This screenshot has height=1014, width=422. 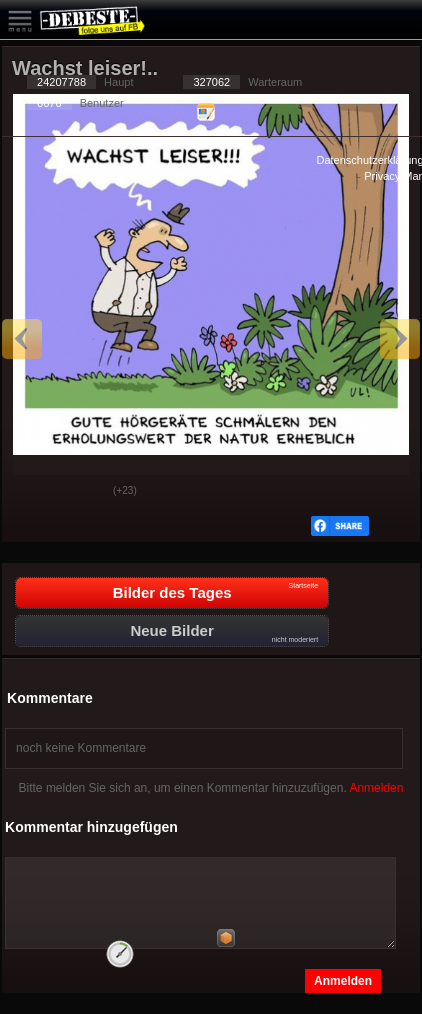 What do you see at coordinates (226, 938) in the screenshot?
I see `open bauh package manager` at bounding box center [226, 938].